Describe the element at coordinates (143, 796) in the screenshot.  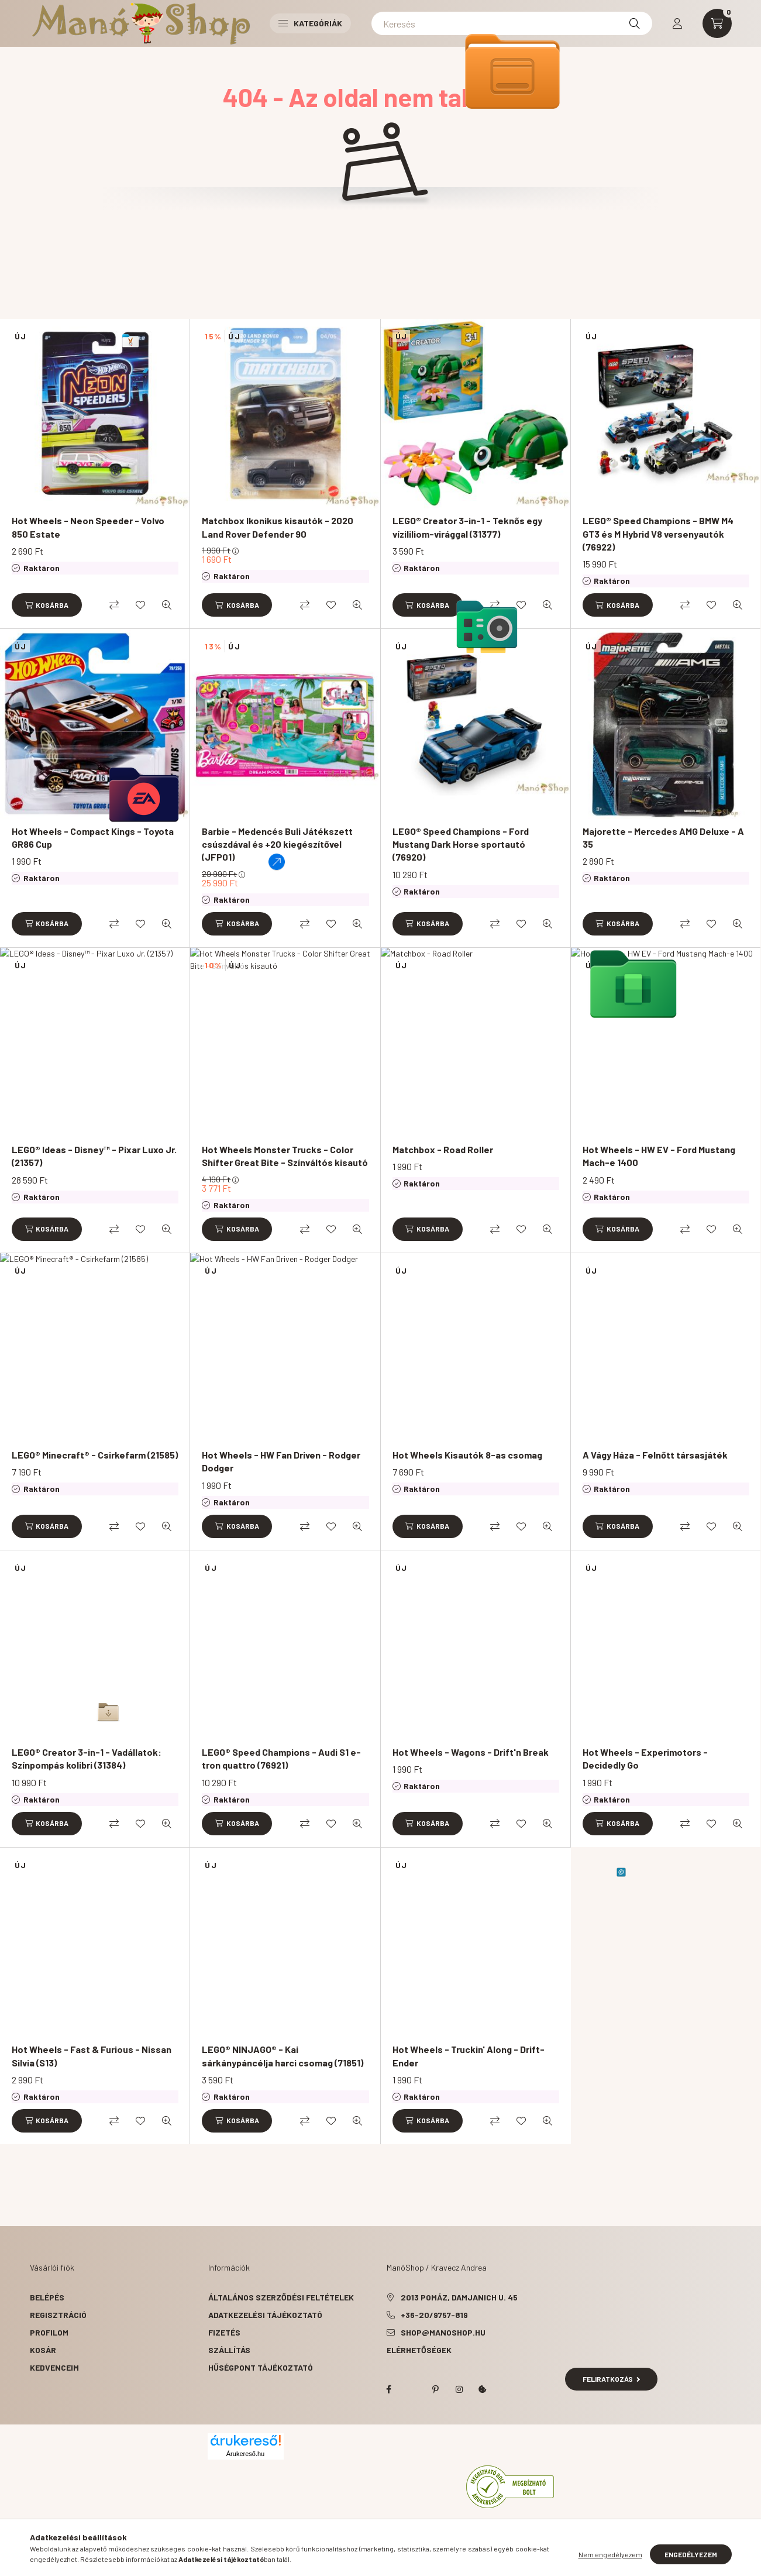
I see `folder for EA (Electronic Arts) games or applications` at that location.